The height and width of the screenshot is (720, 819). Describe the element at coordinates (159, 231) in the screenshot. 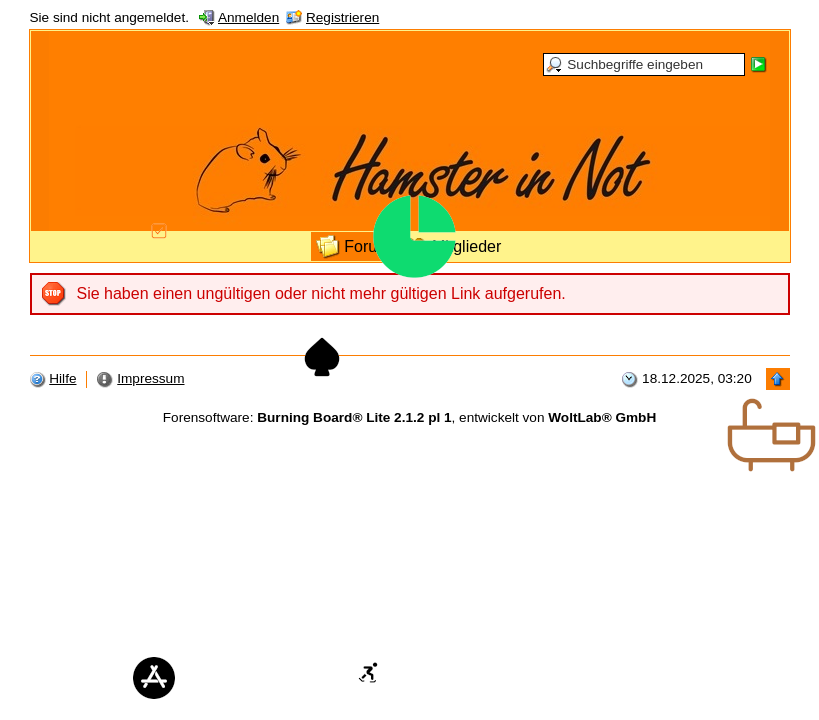

I see `select or confirm an option` at that location.